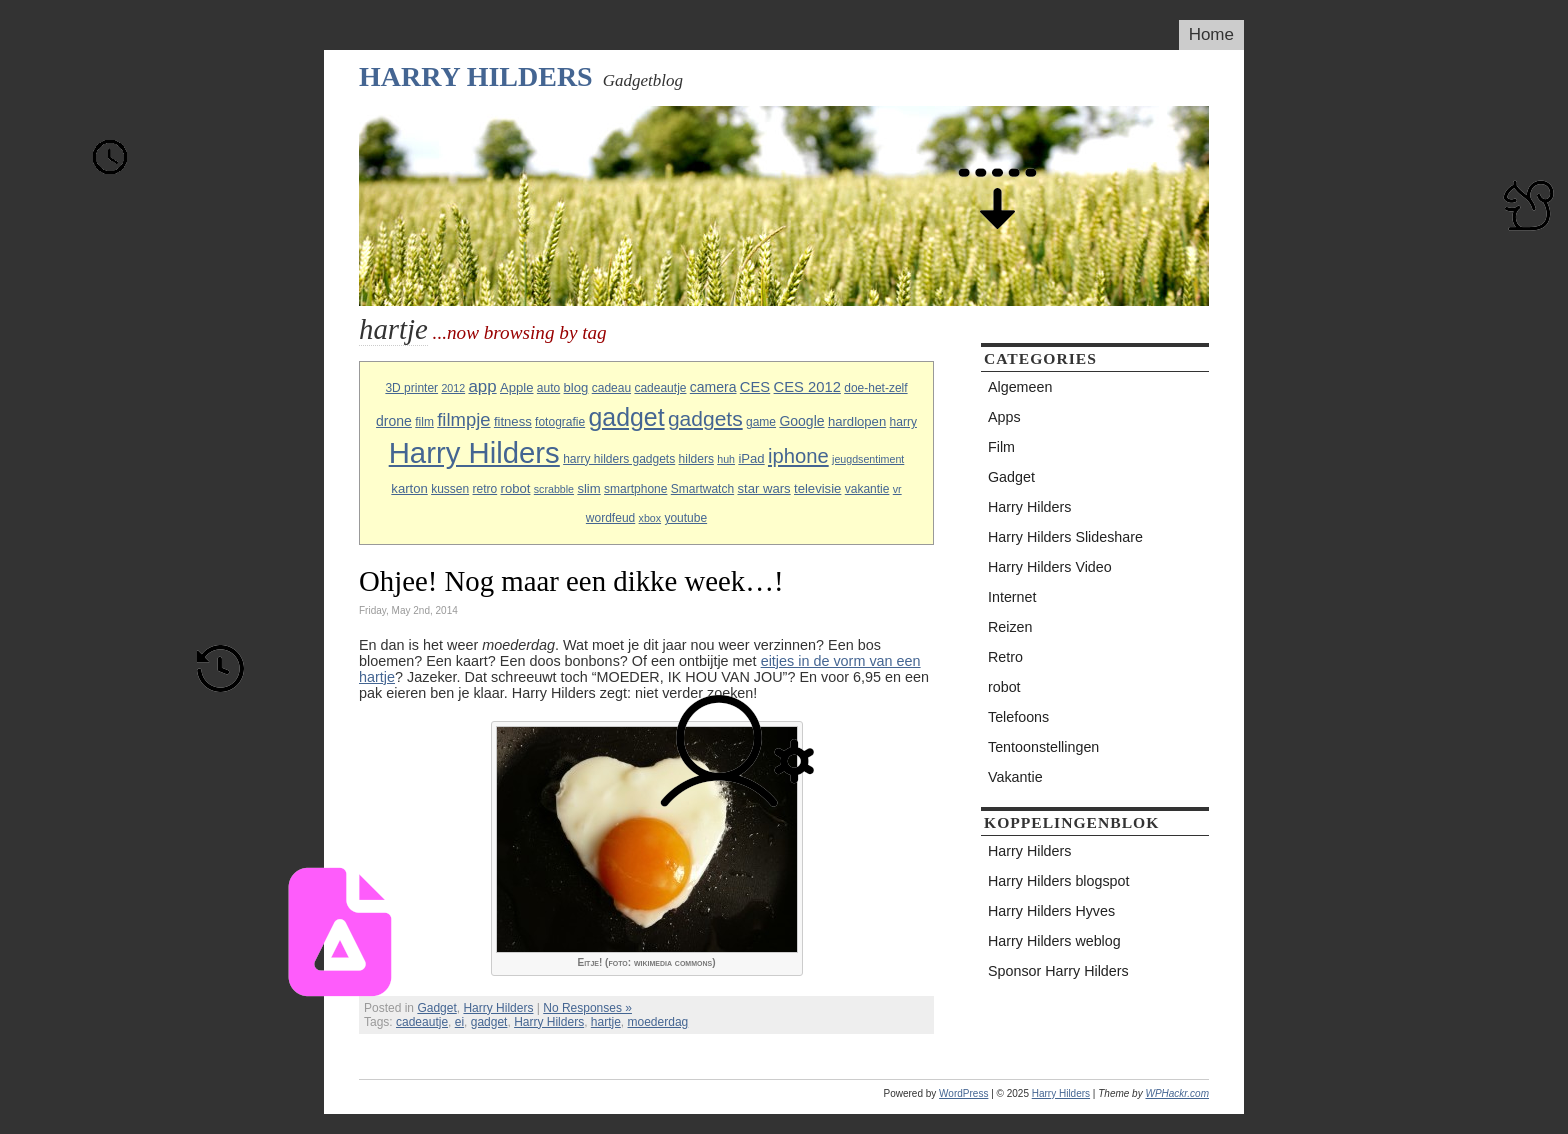  I want to click on access user settings, so click(732, 756).